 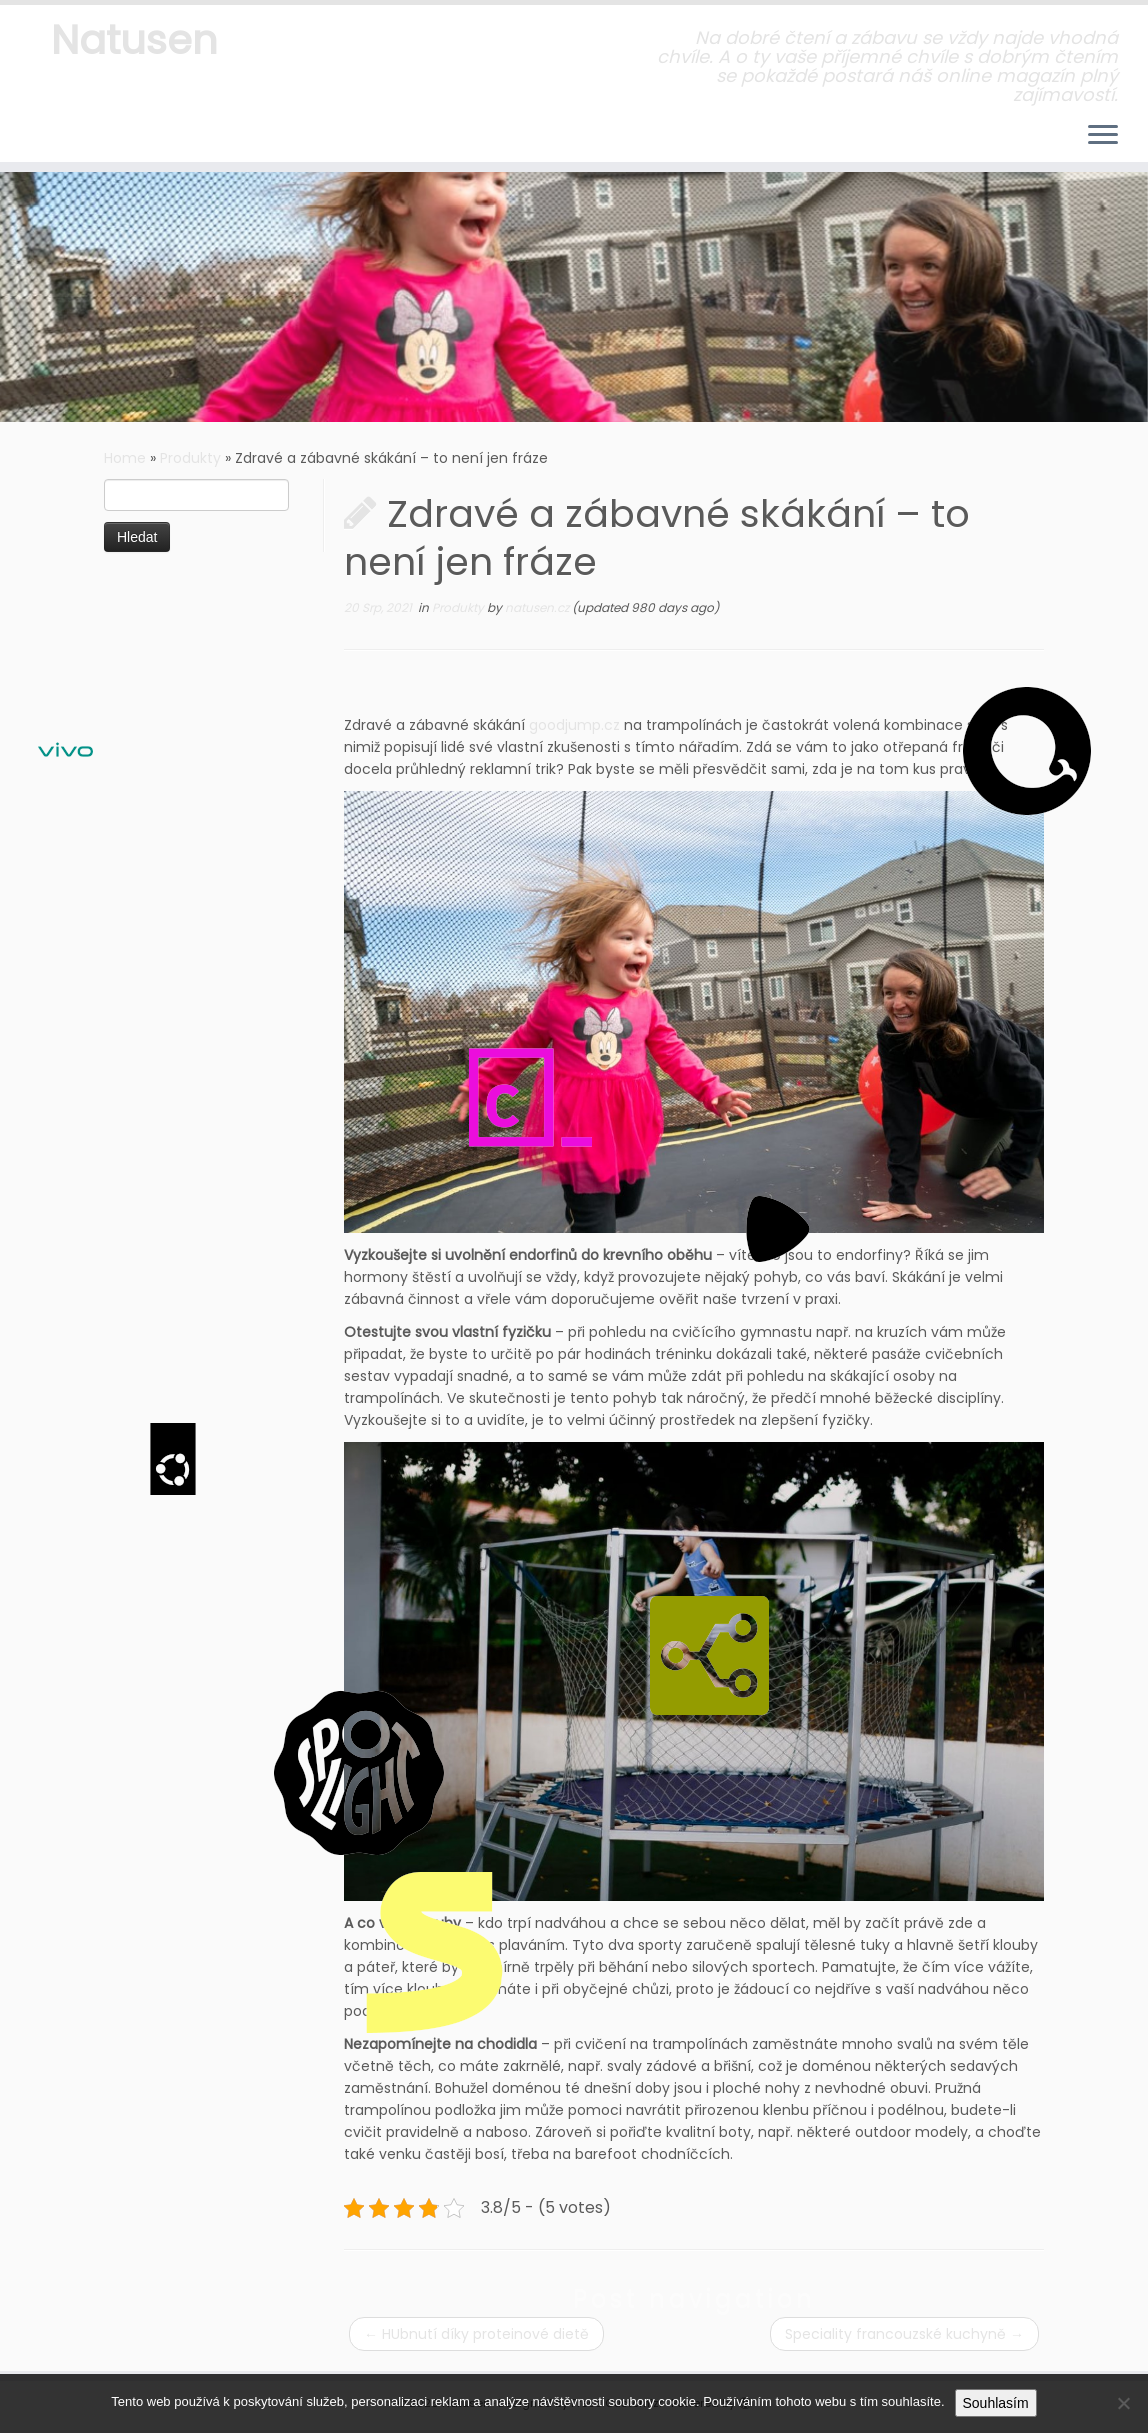 What do you see at coordinates (65, 749) in the screenshot?
I see `vivo brand logo` at bounding box center [65, 749].